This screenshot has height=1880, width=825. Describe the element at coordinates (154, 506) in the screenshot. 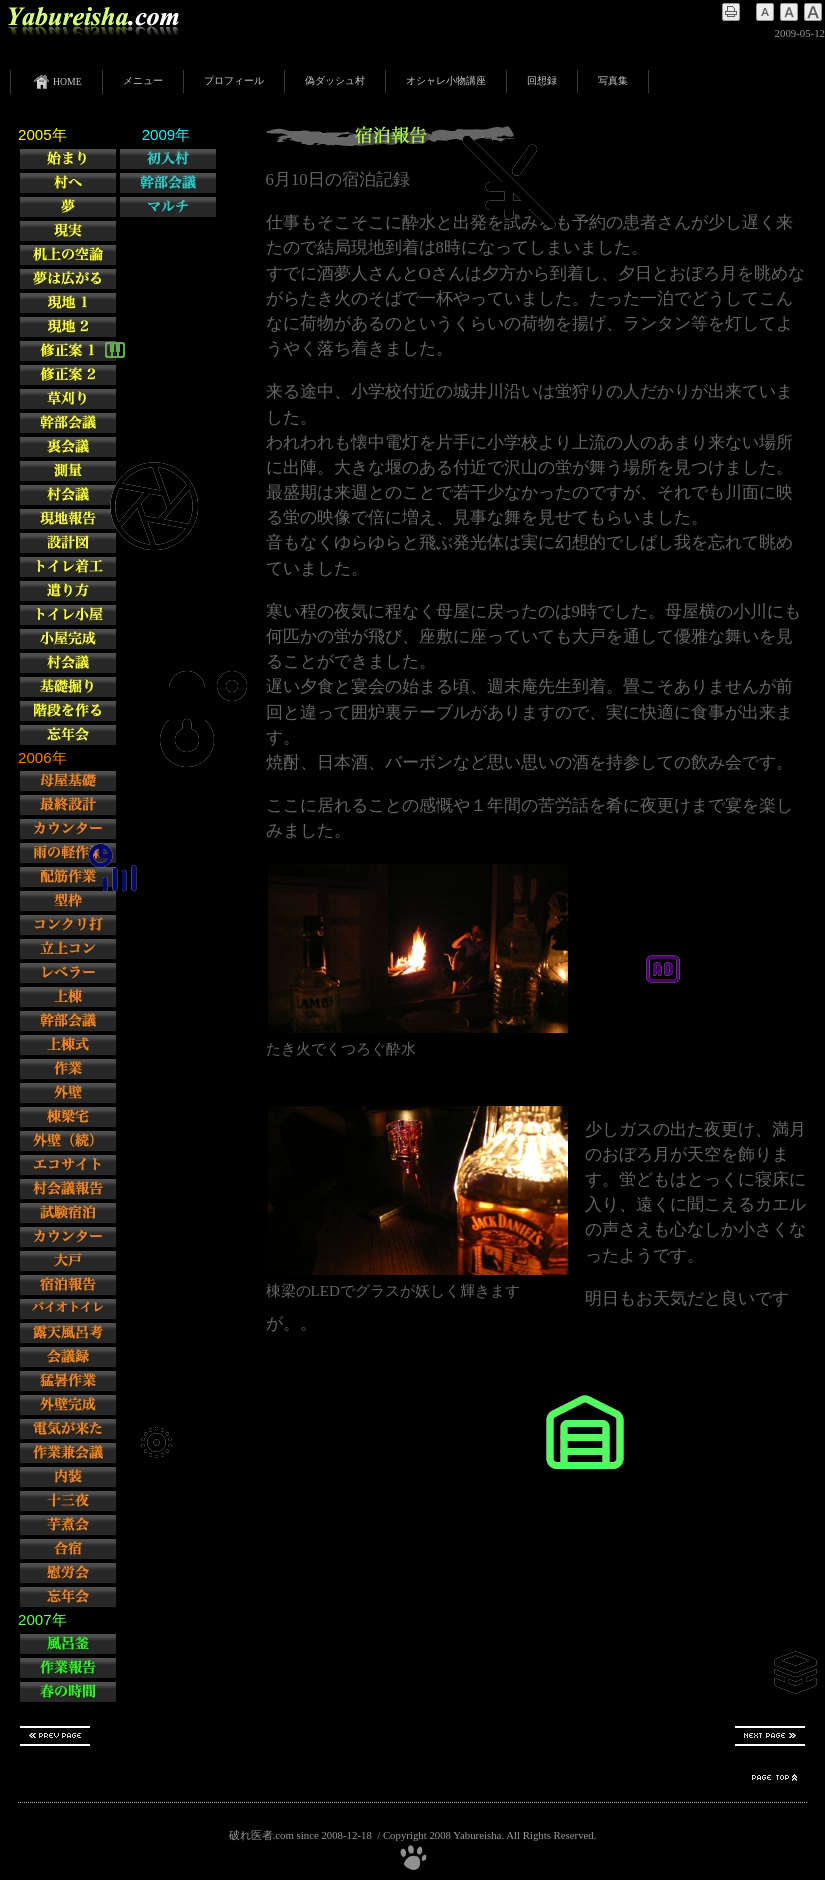

I see `open camera settings` at that location.